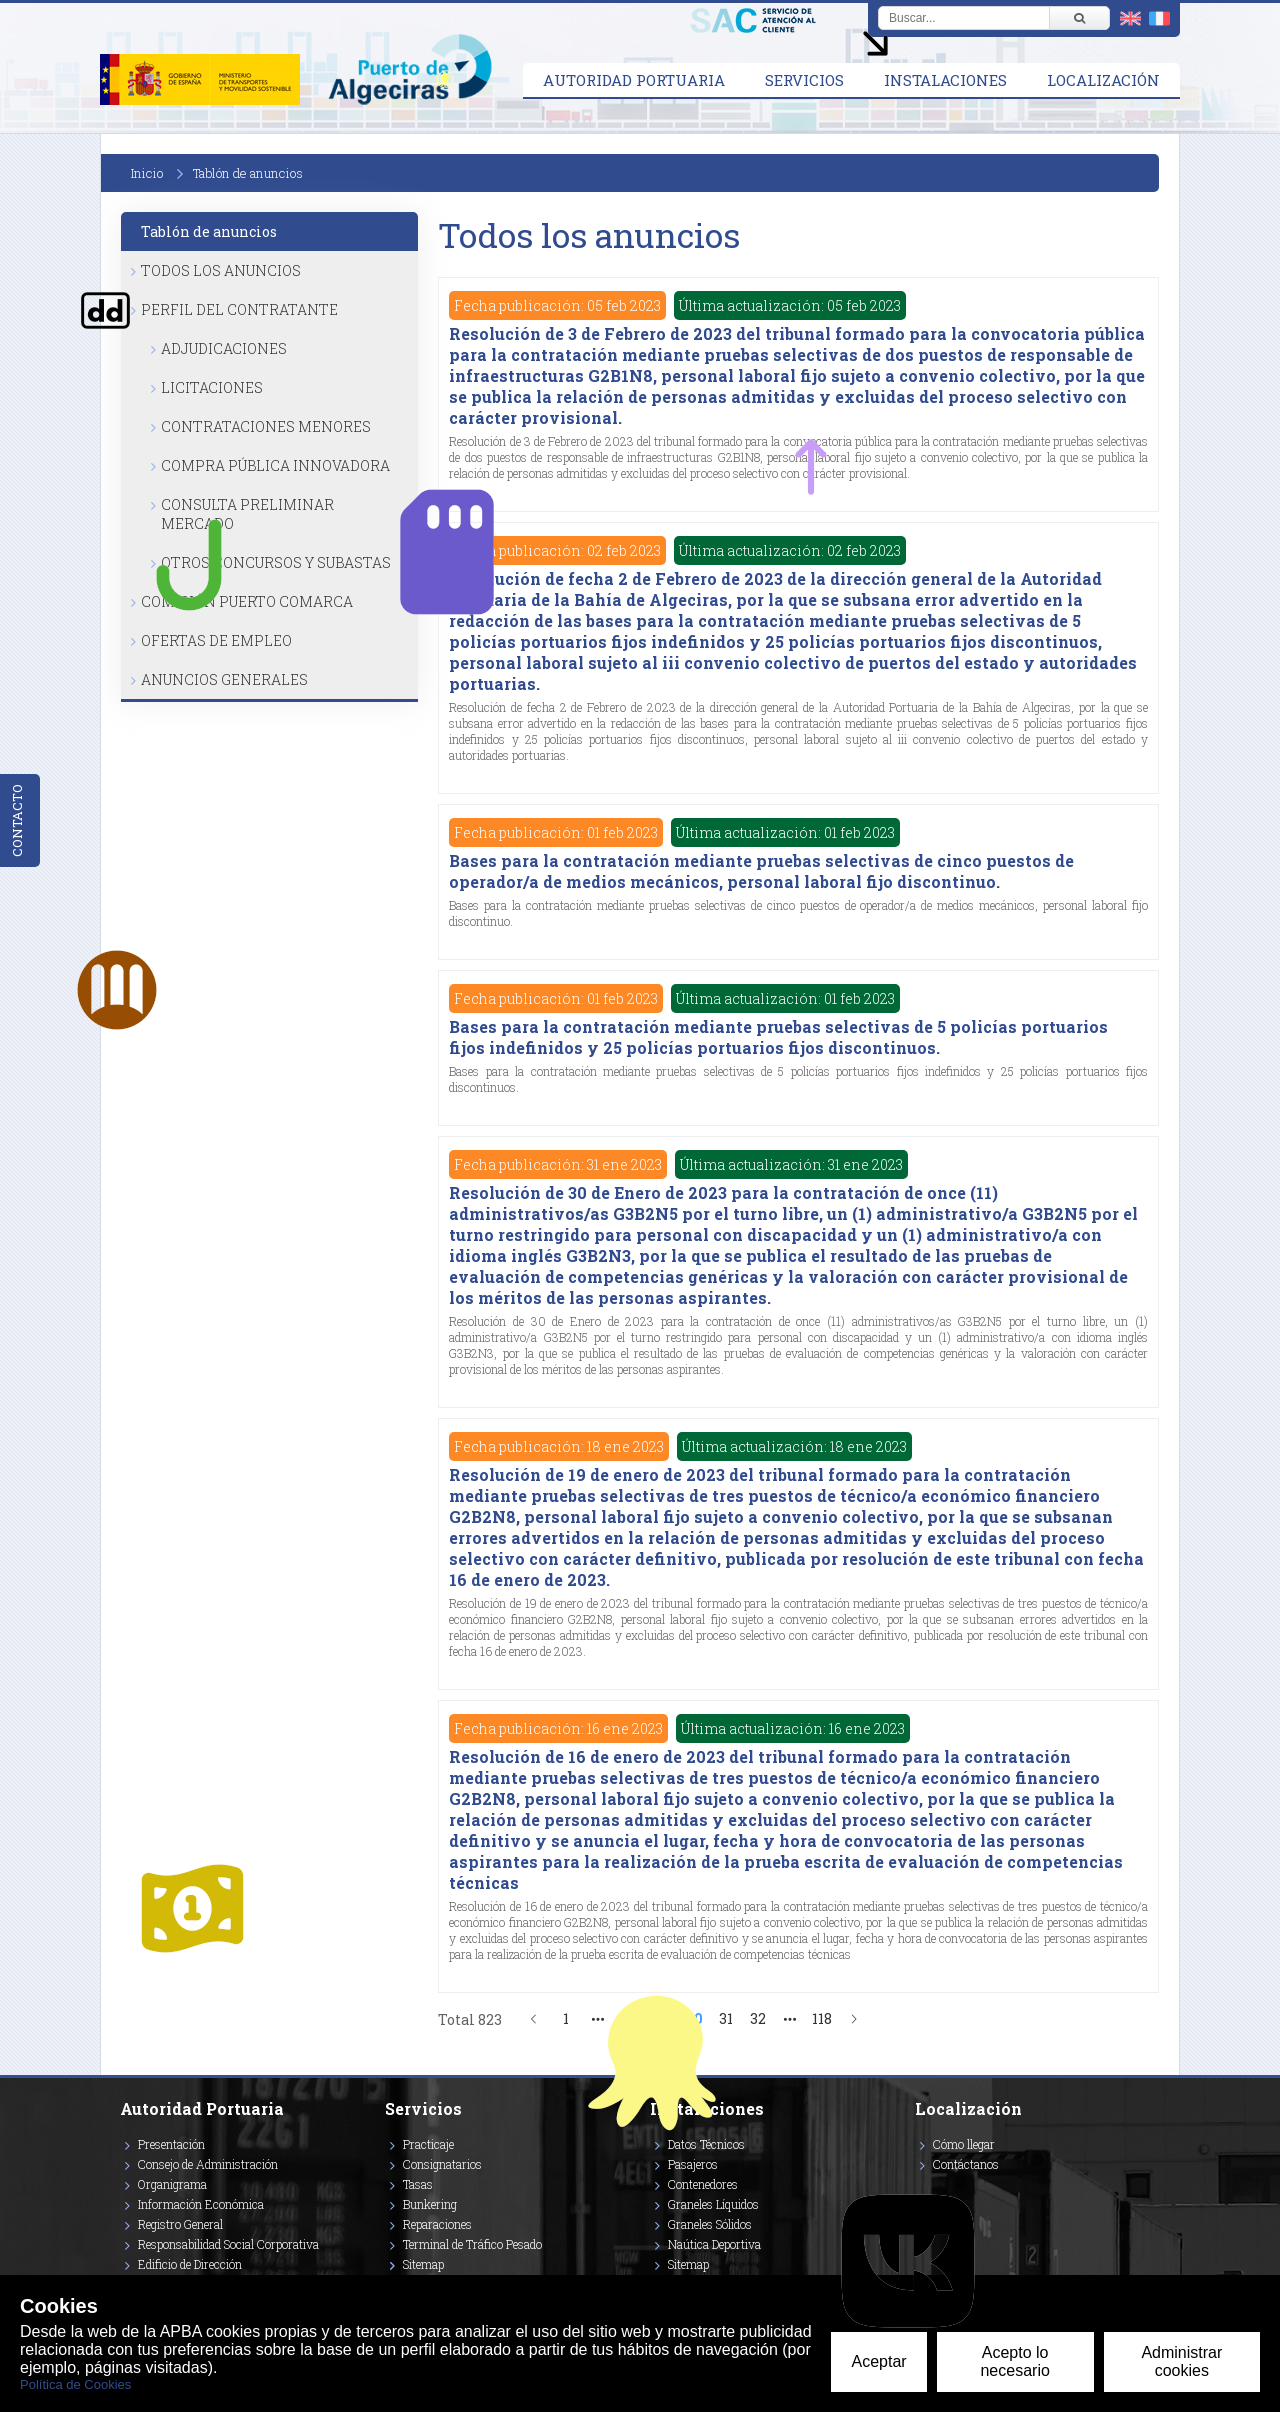 The width and height of the screenshot is (1280, 2412). I want to click on open GitKraken git client, so click(445, 80).